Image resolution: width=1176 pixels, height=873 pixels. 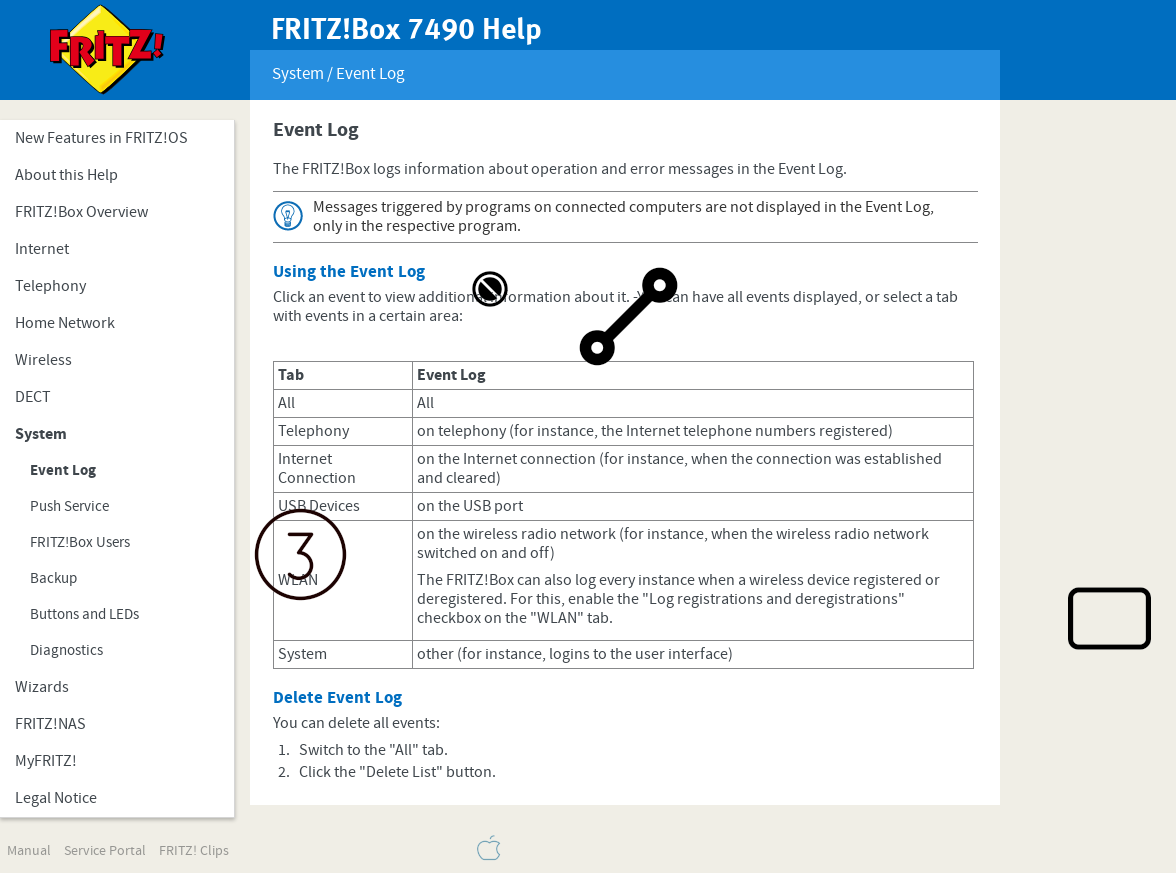 I want to click on indicates a blocked or prohibited action, so click(x=490, y=289).